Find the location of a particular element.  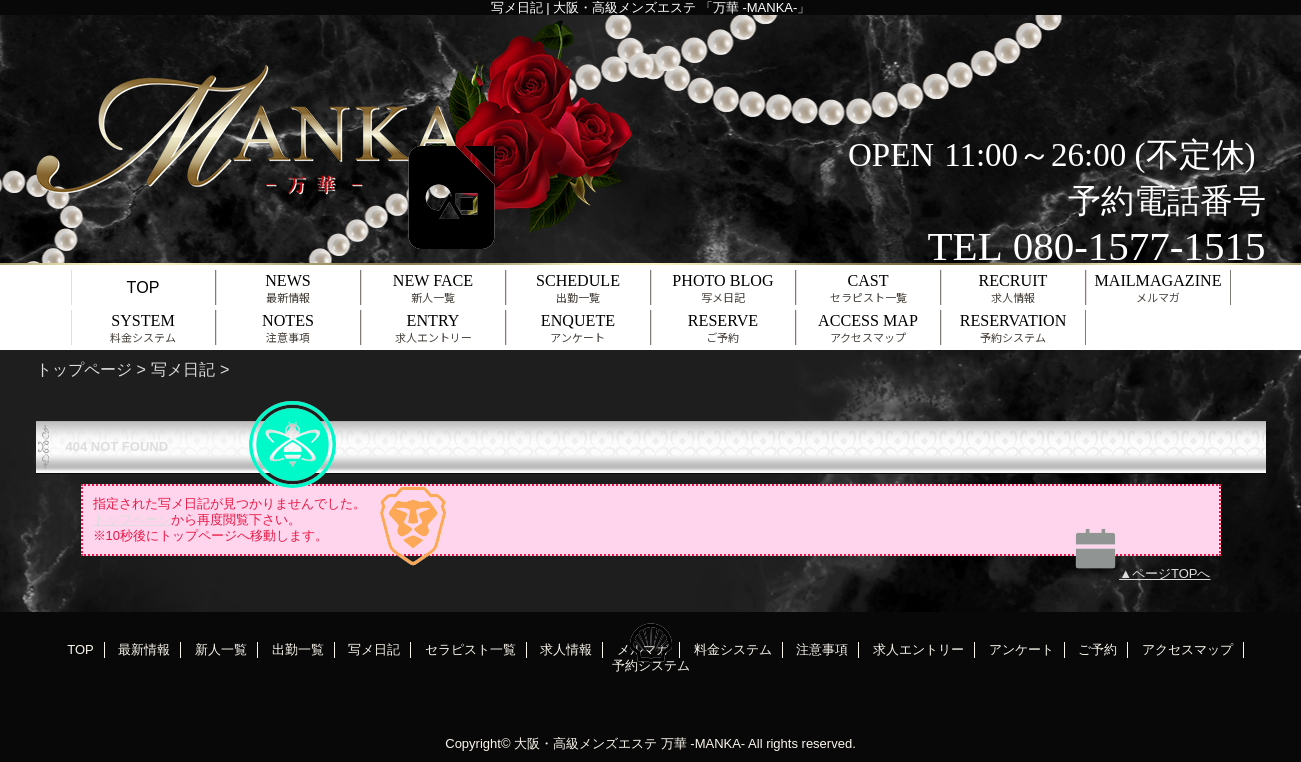

HiveMQ brand logo is located at coordinates (292, 444).